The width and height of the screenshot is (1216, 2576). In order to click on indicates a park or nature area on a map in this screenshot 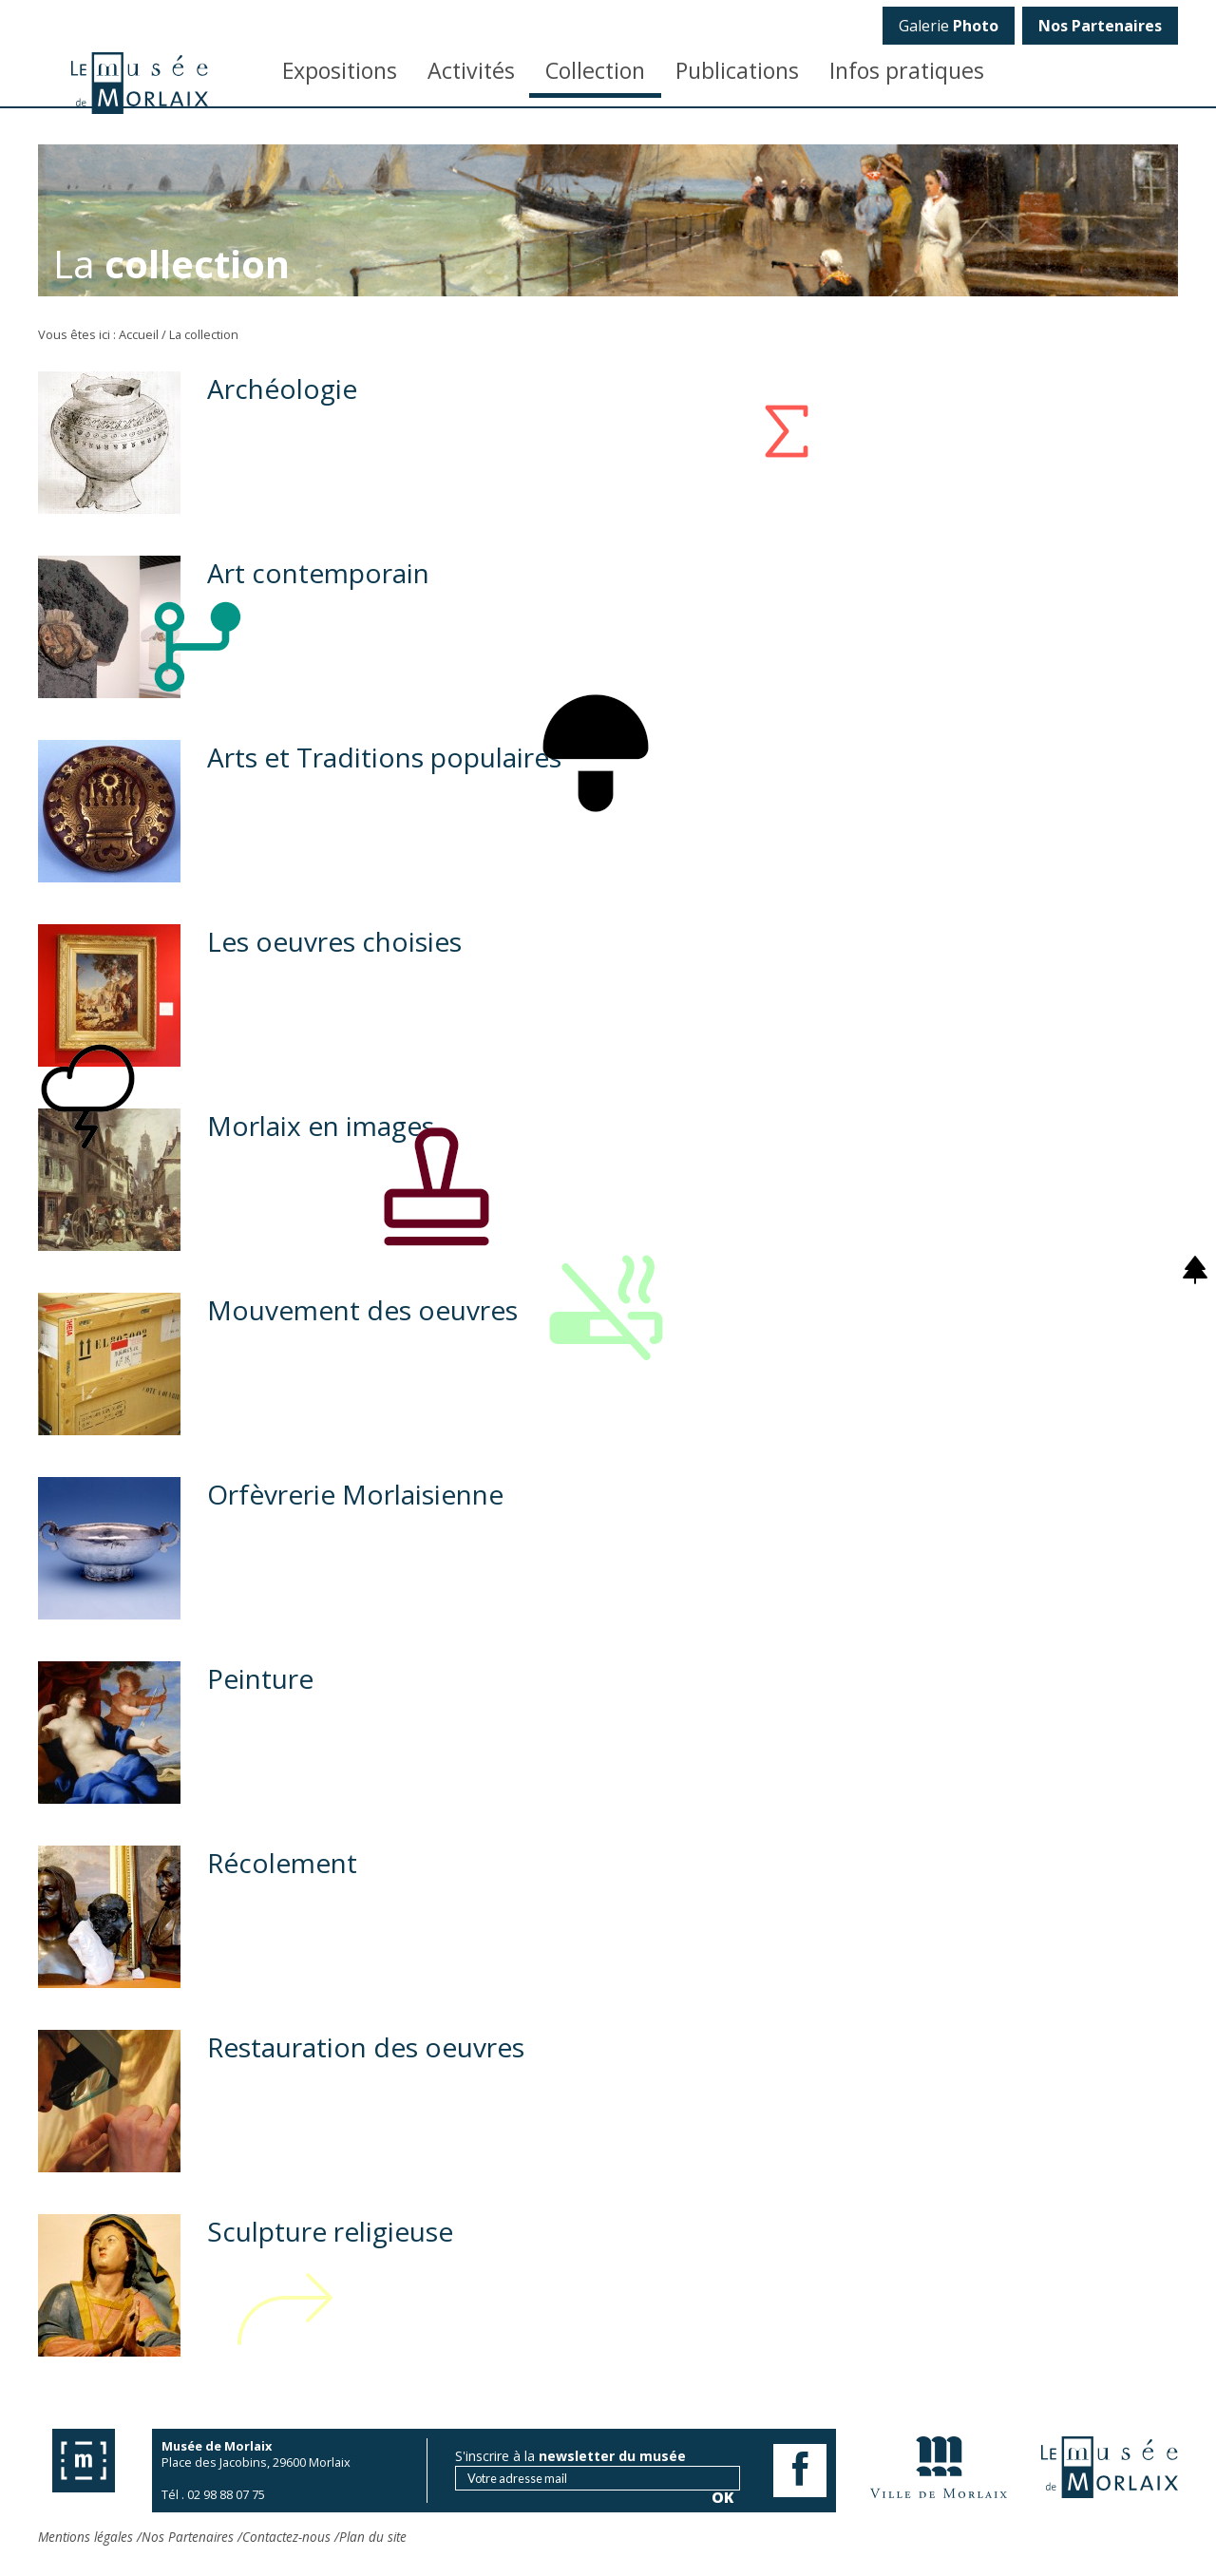, I will do `click(1195, 1270)`.